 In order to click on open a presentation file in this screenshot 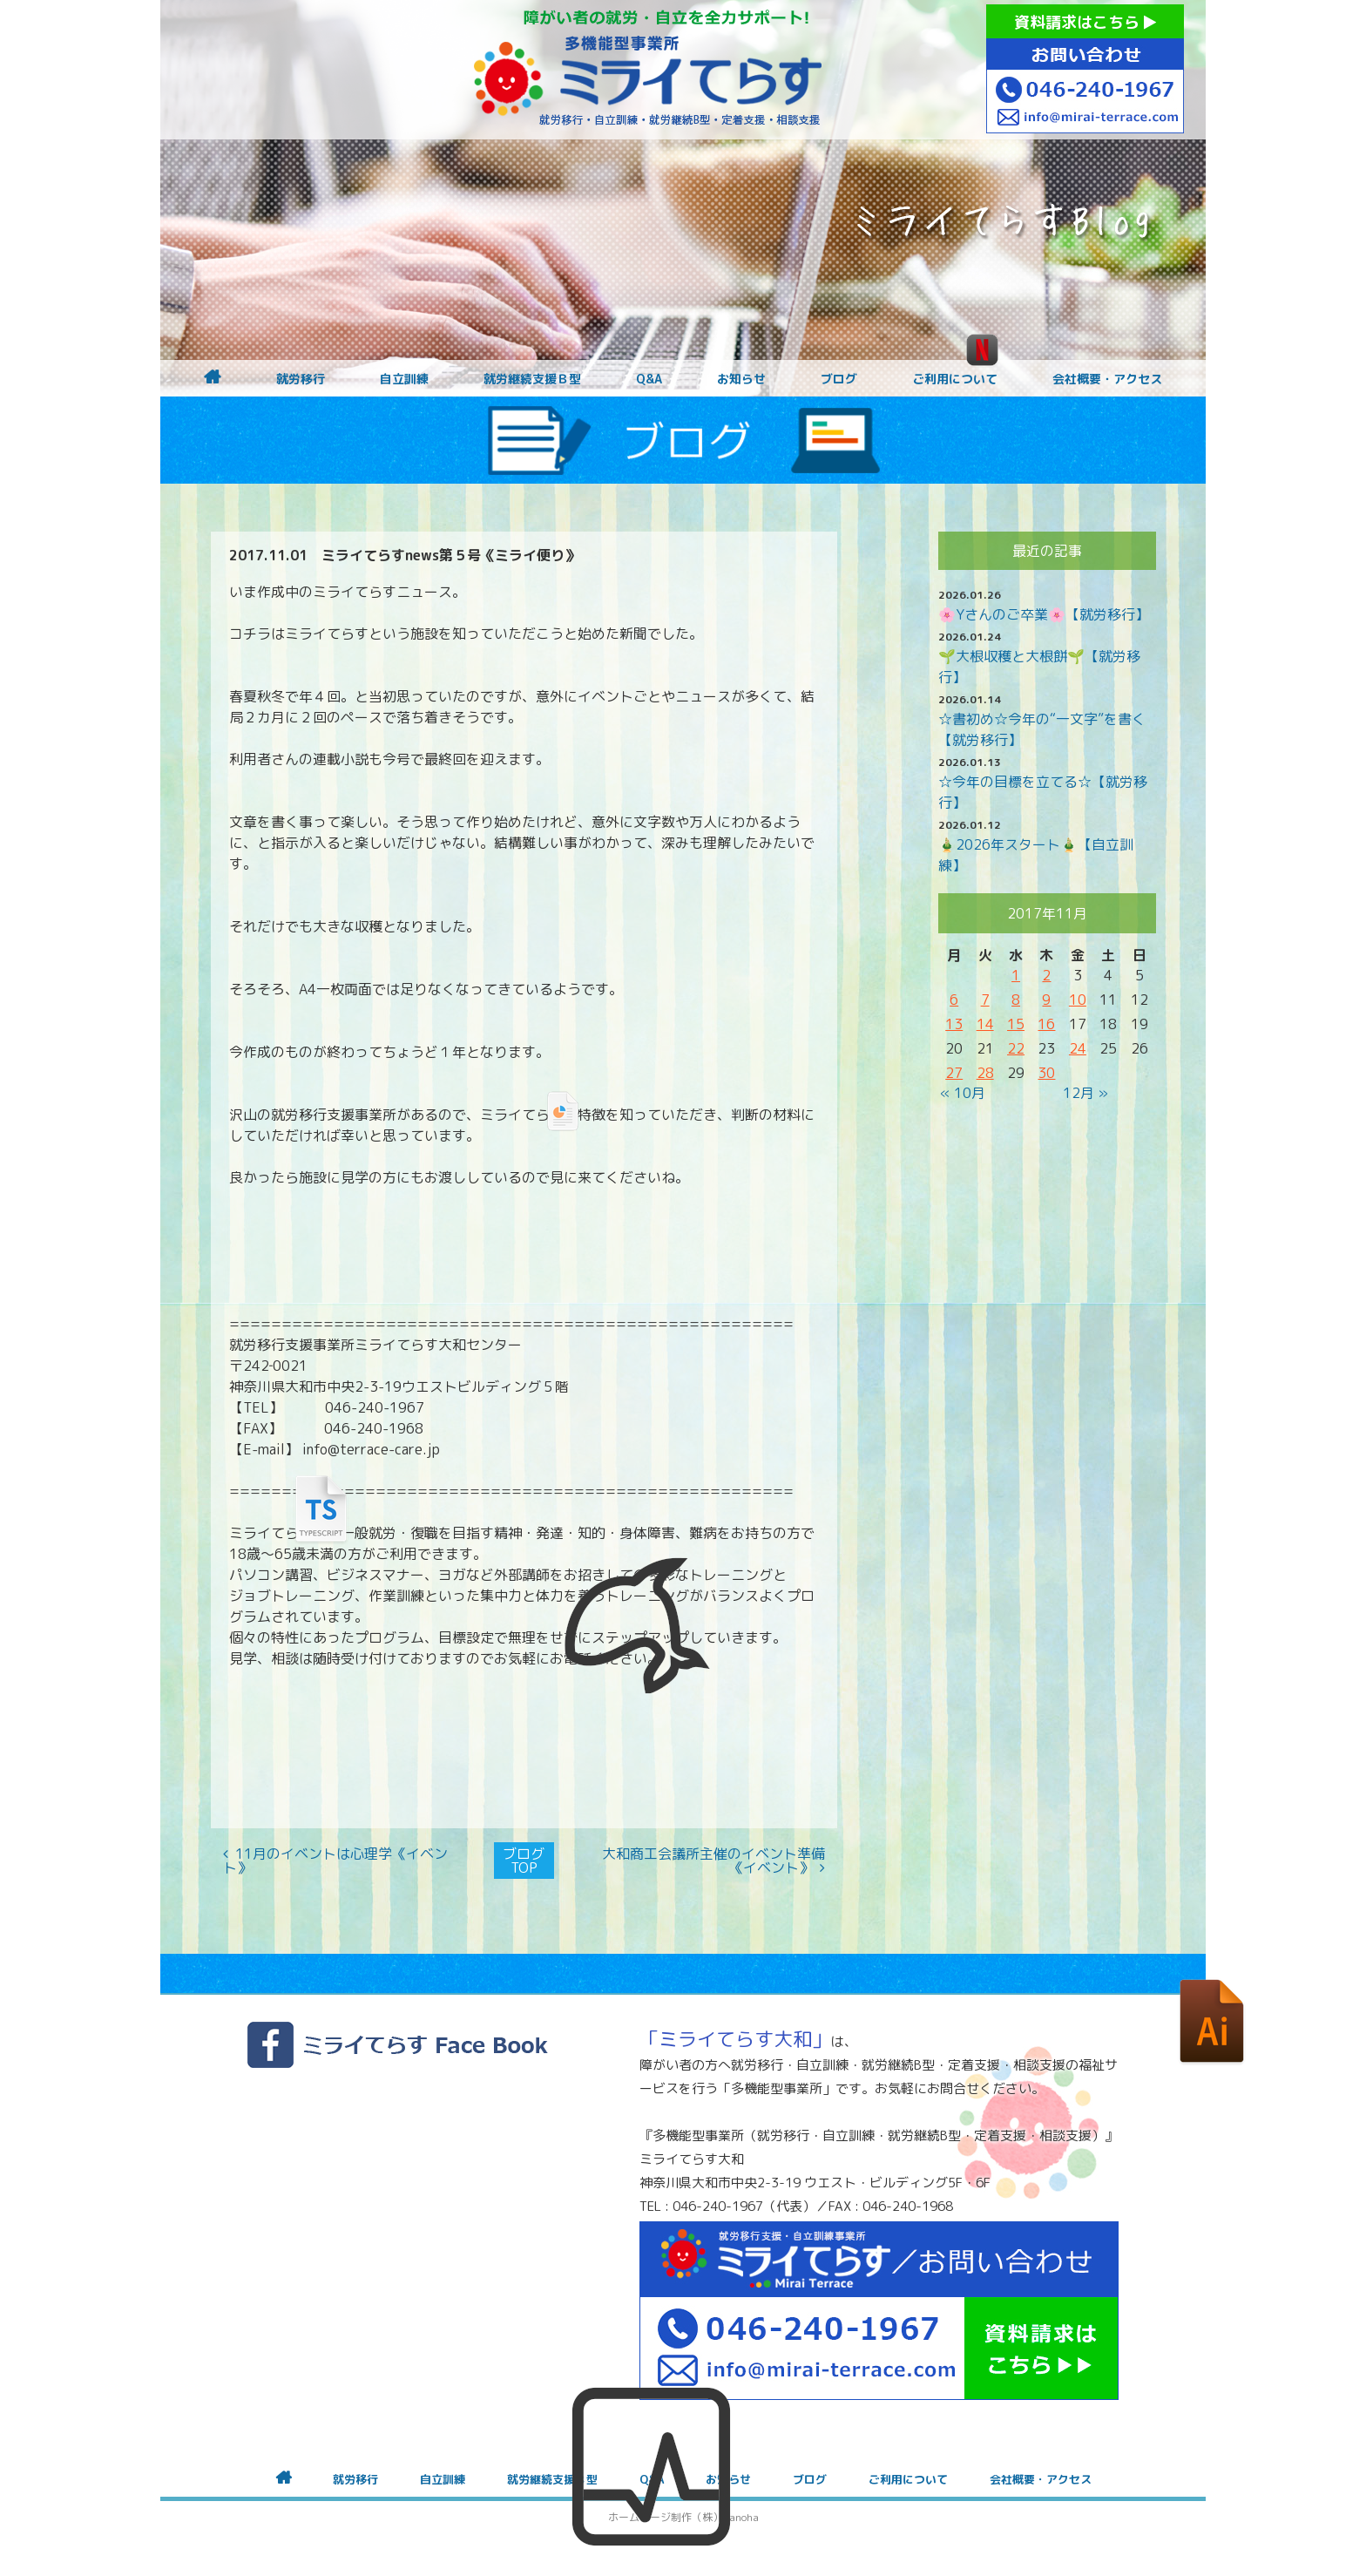, I will do `click(563, 1111)`.